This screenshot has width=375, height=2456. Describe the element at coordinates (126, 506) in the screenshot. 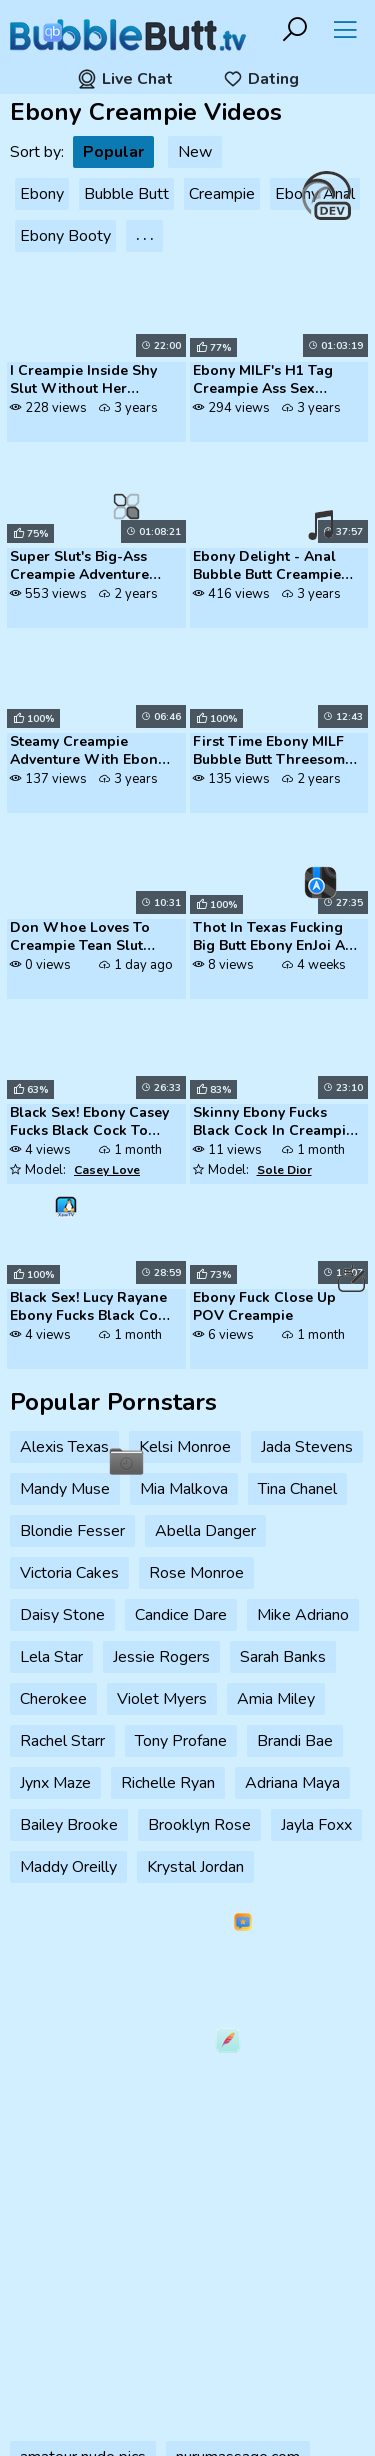

I see `connect or manage exchange account integration` at that location.